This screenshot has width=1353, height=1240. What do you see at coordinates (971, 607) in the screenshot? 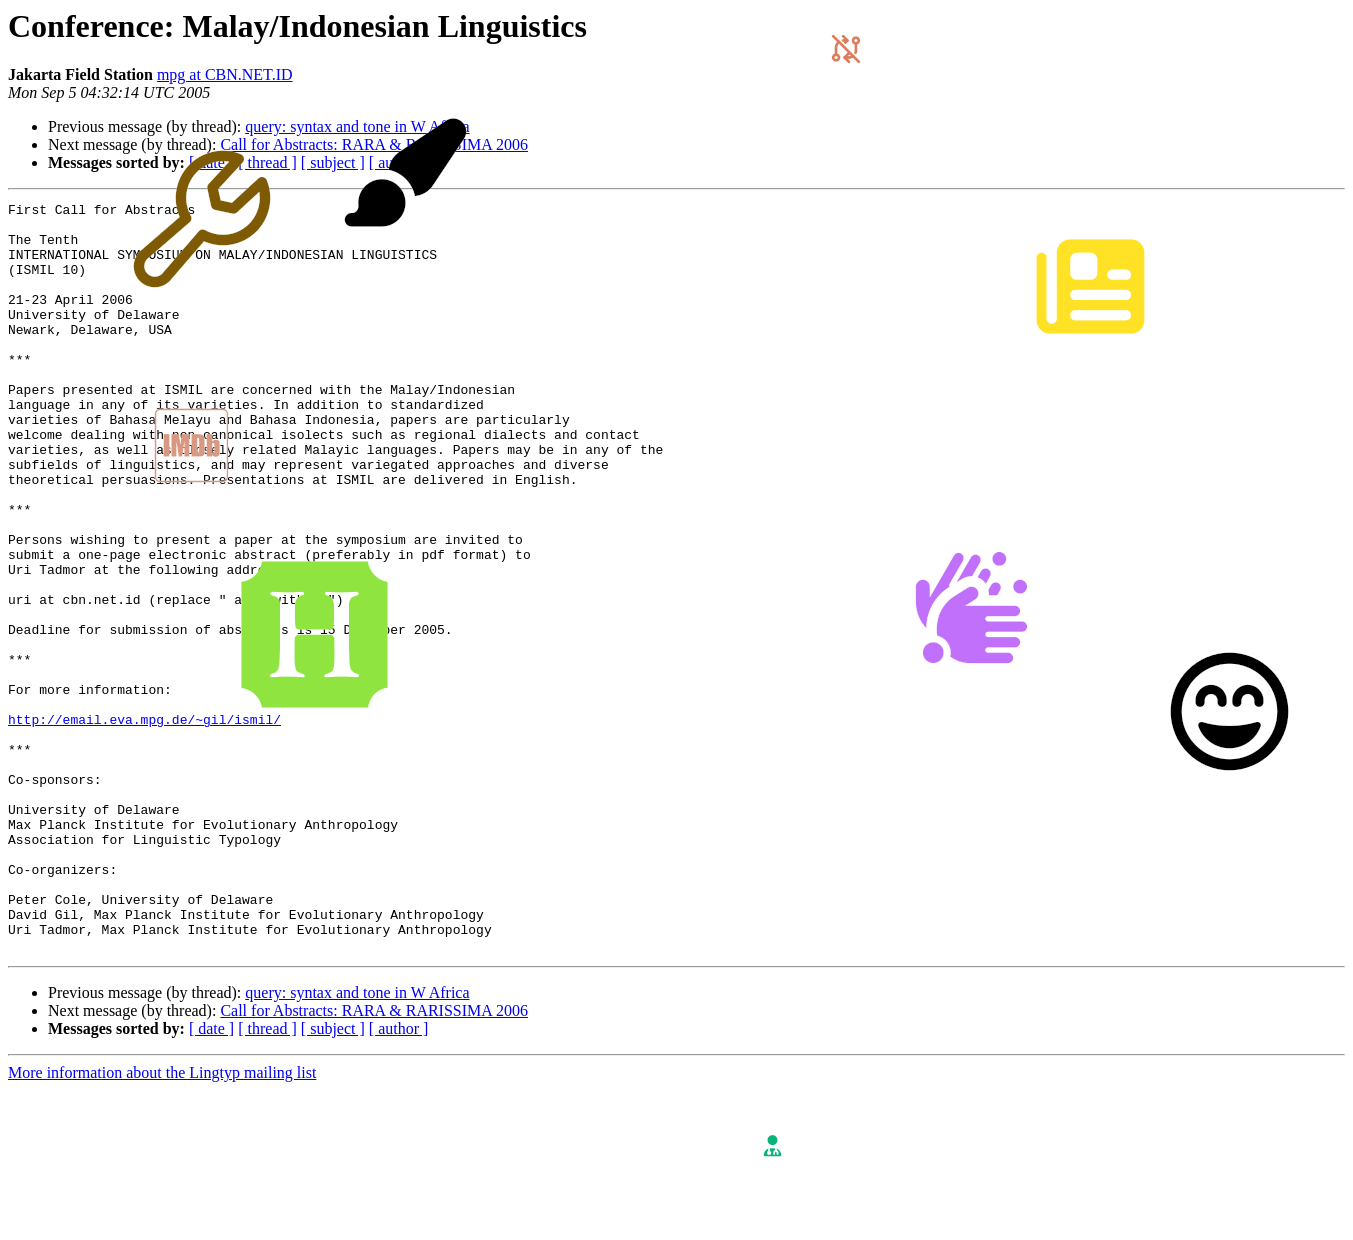
I see `wash hands reminder or hygiene indicator` at bounding box center [971, 607].